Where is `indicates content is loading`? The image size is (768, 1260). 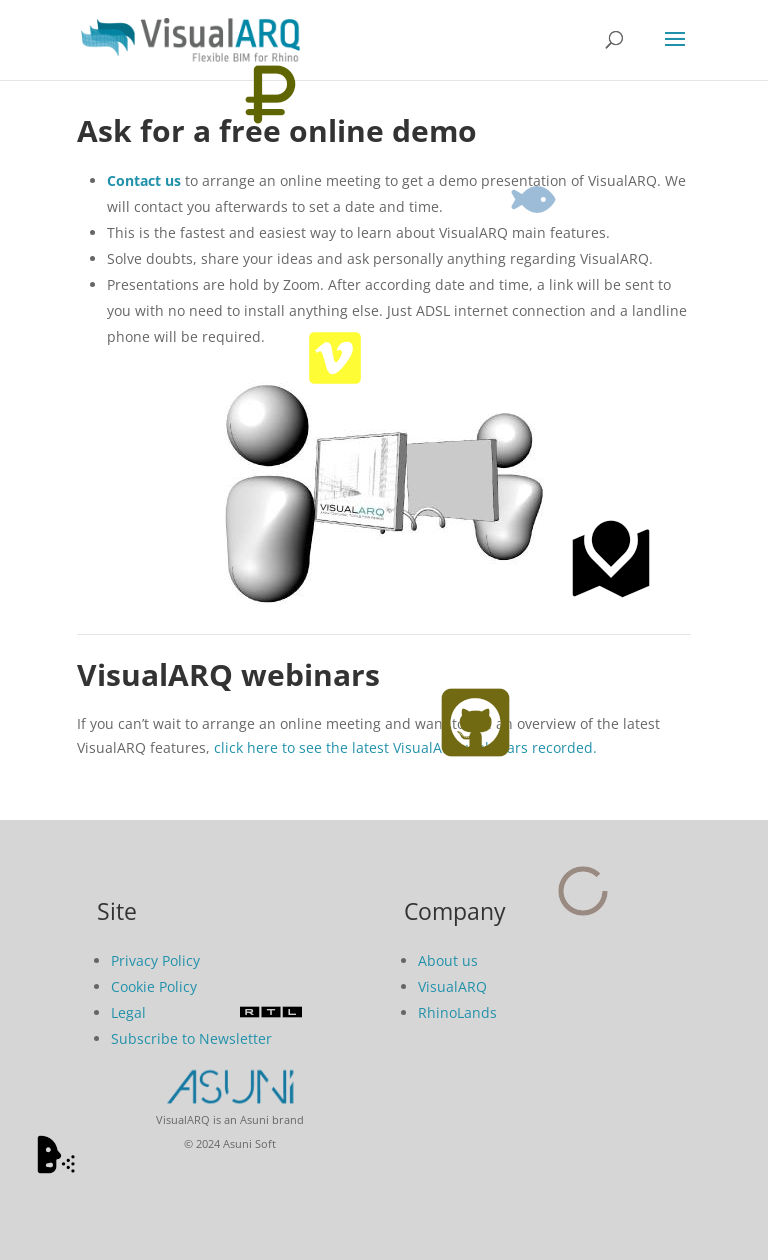 indicates content is loading is located at coordinates (583, 891).